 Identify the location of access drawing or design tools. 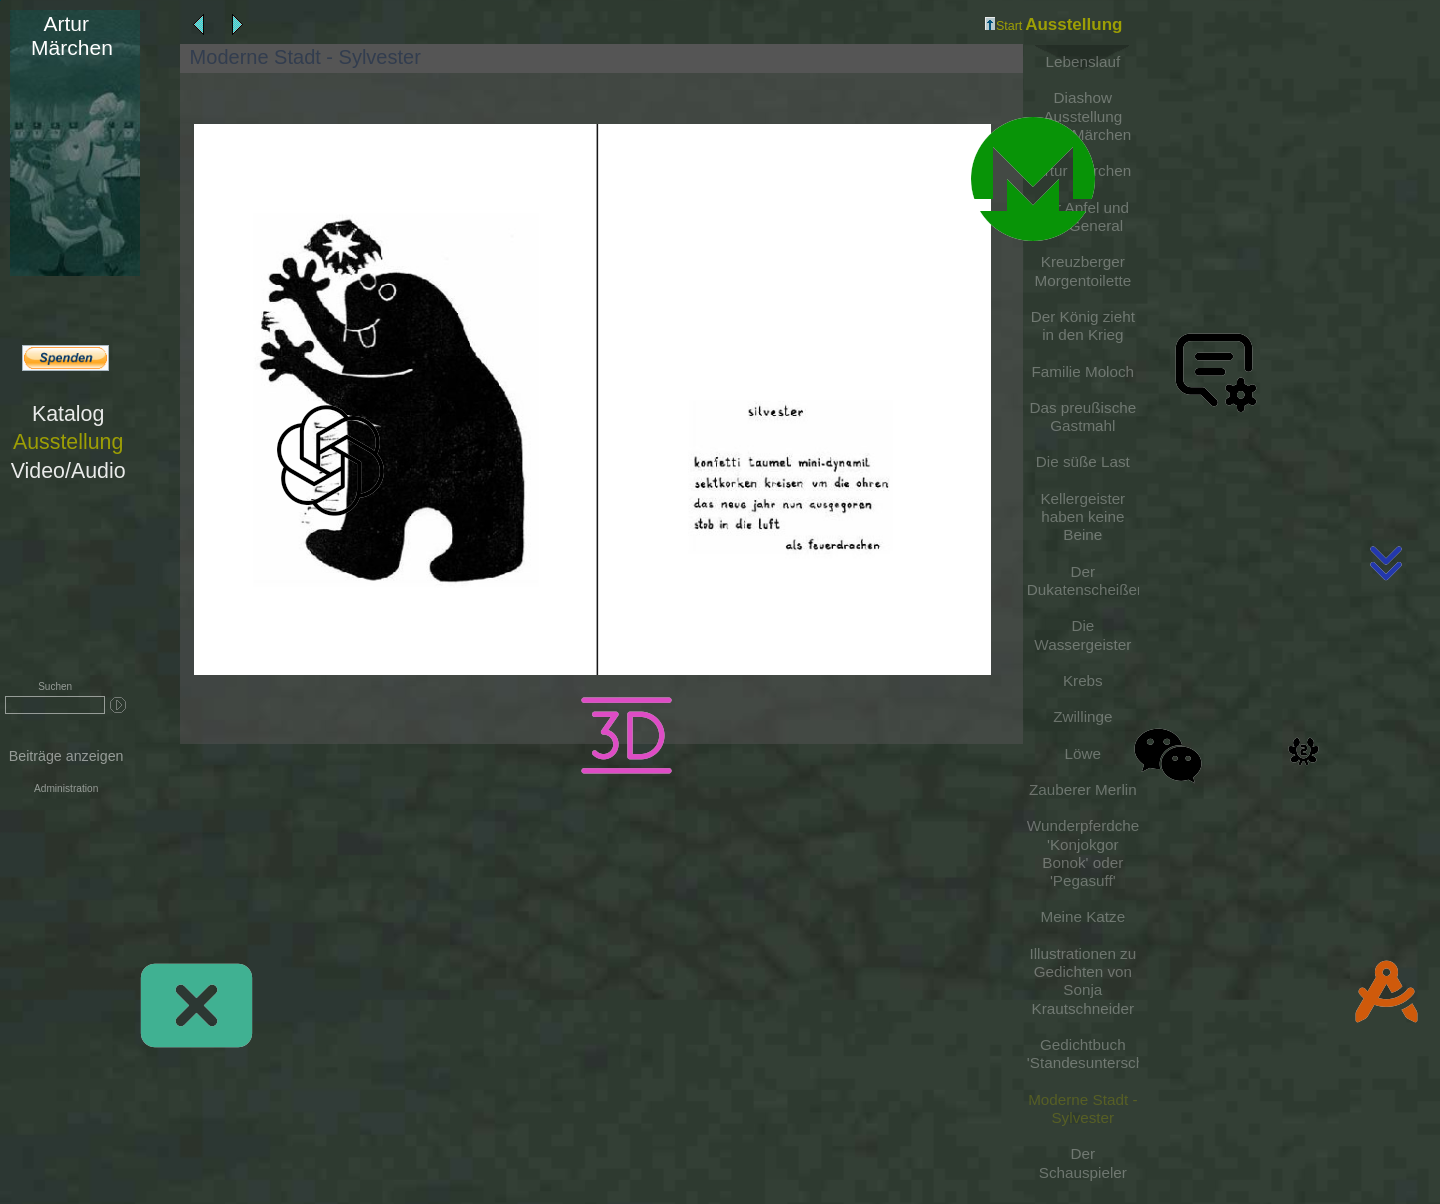
(1386, 991).